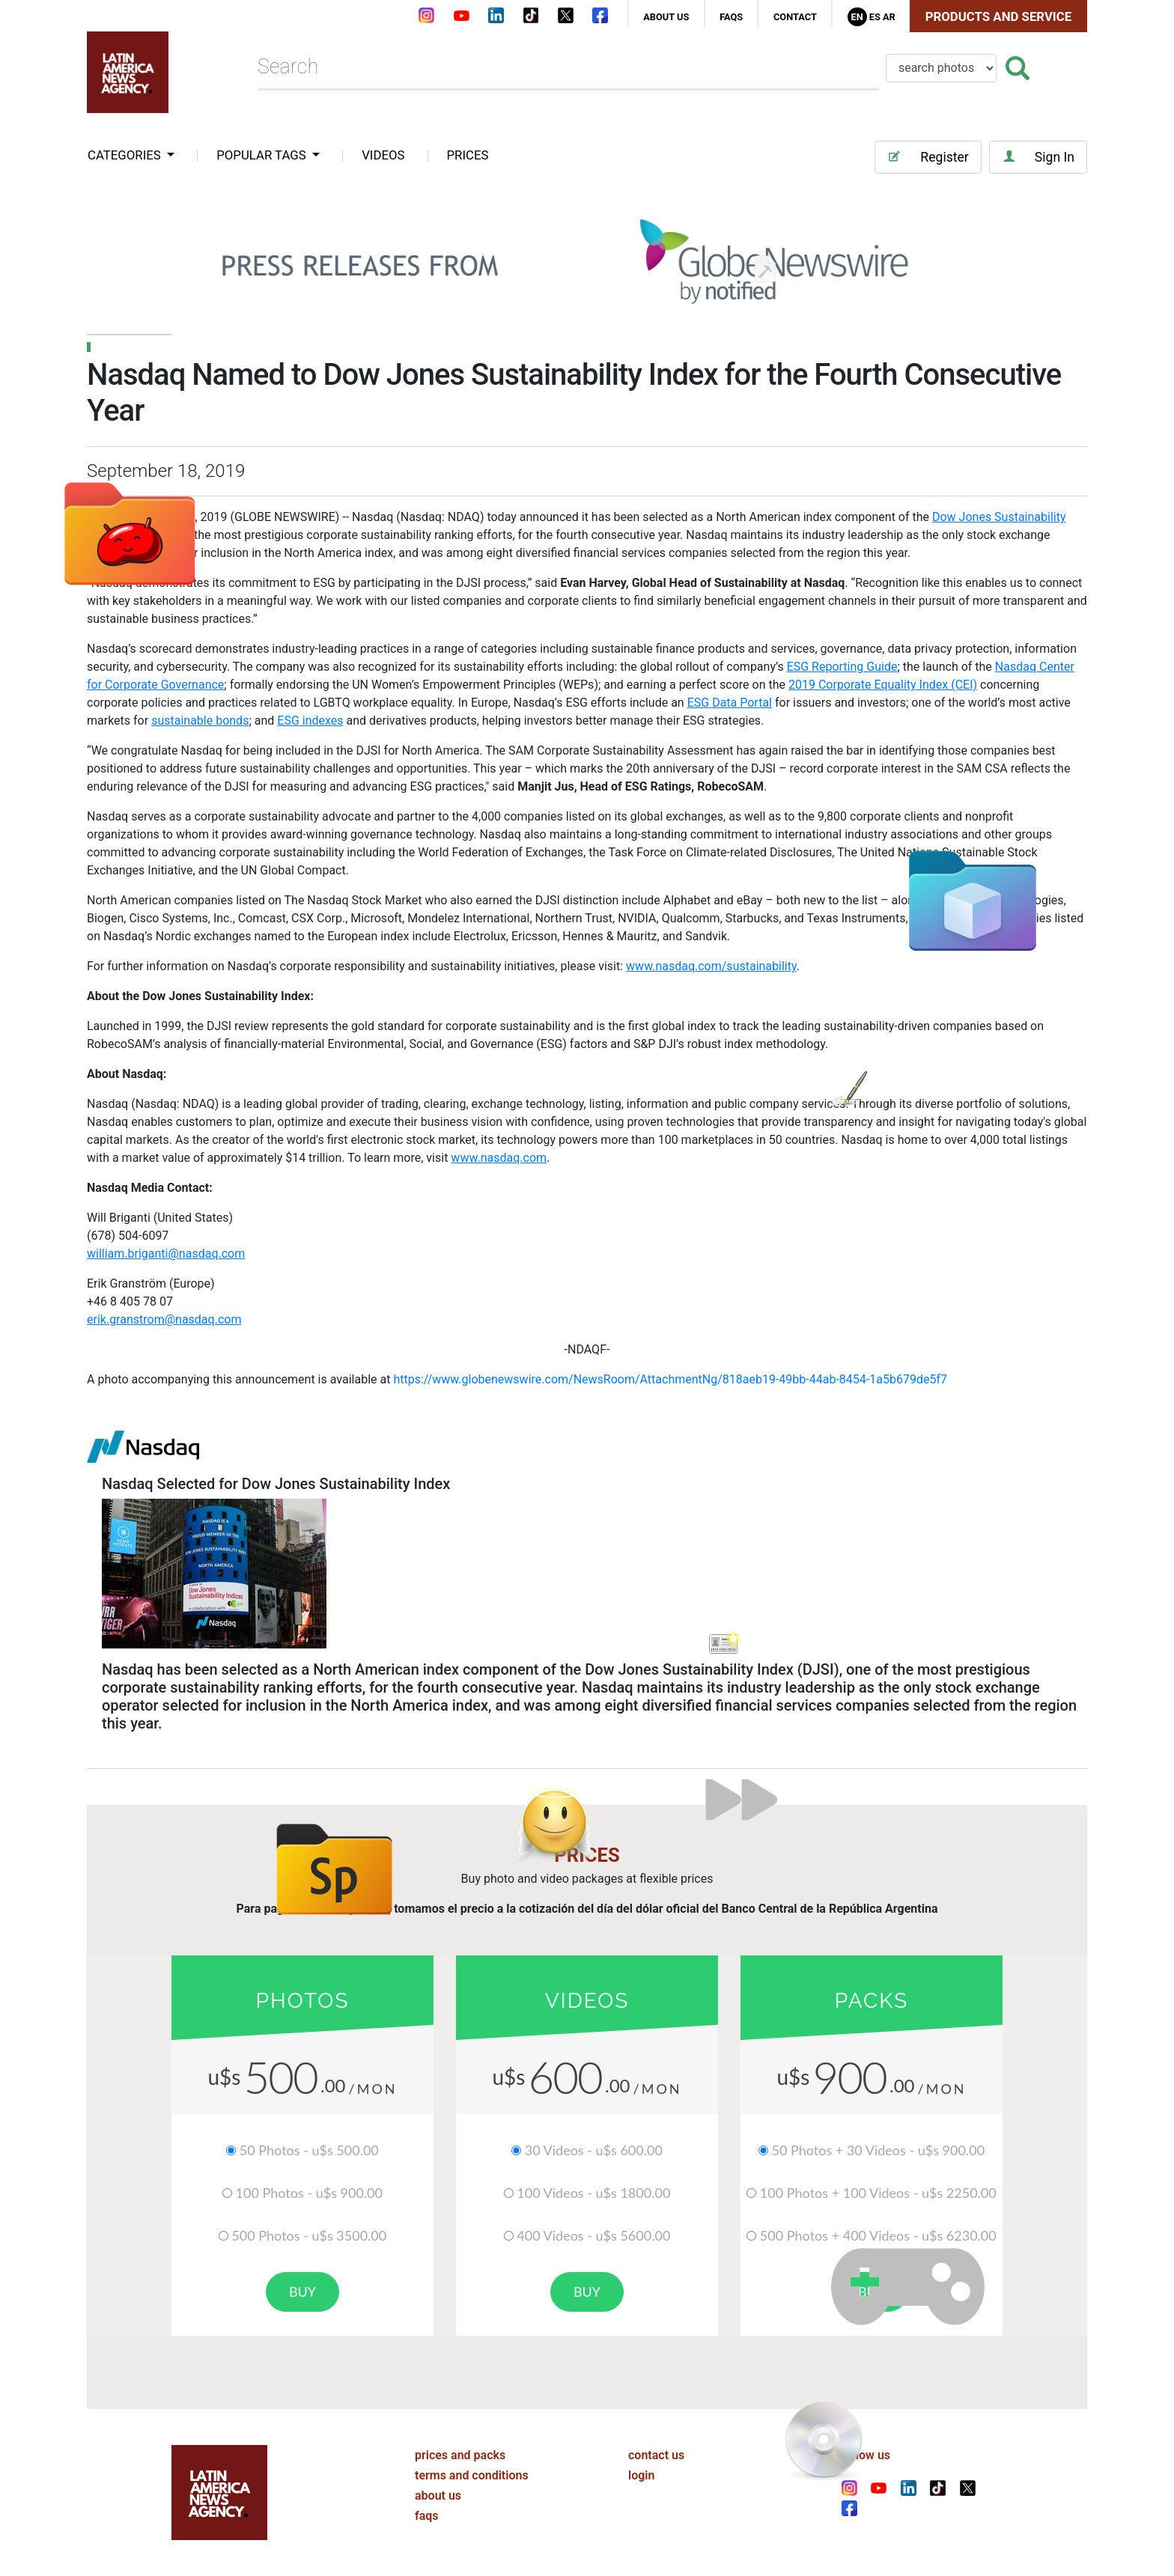 This screenshot has height=2576, width=1174. I want to click on game controller input device, so click(907, 2286).